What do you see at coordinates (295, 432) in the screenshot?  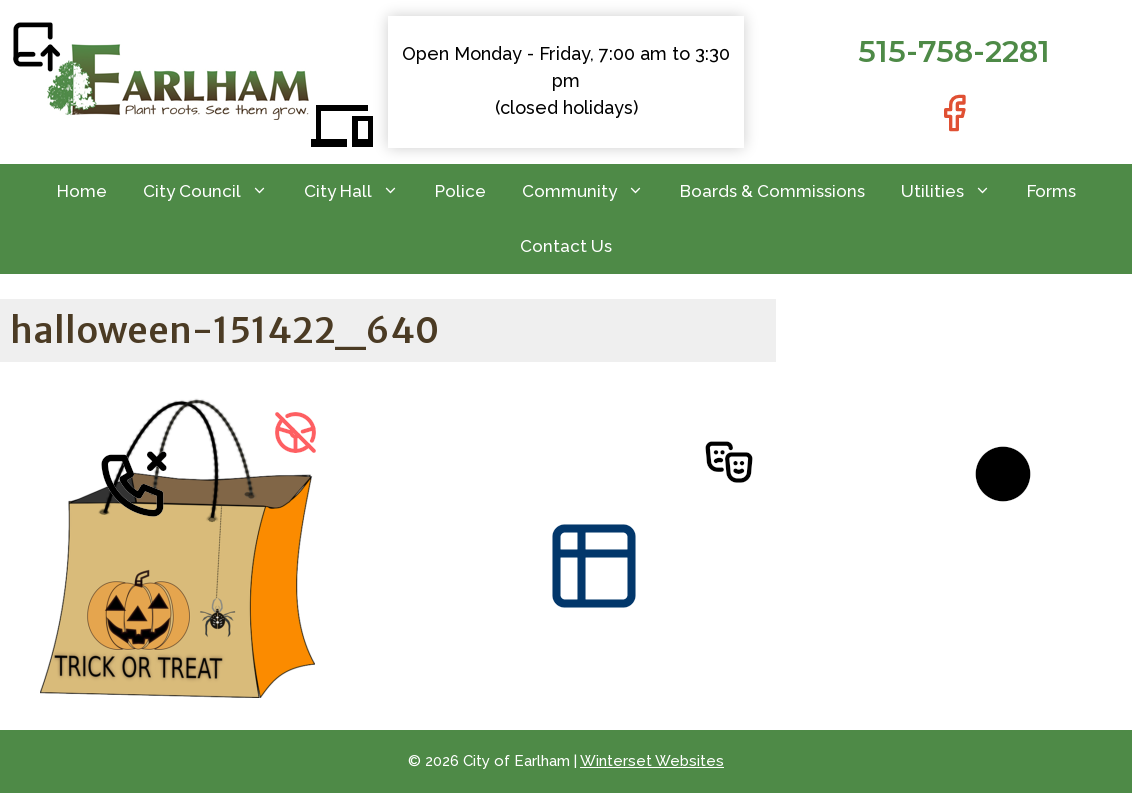 I see `disable steering or driving controls` at bounding box center [295, 432].